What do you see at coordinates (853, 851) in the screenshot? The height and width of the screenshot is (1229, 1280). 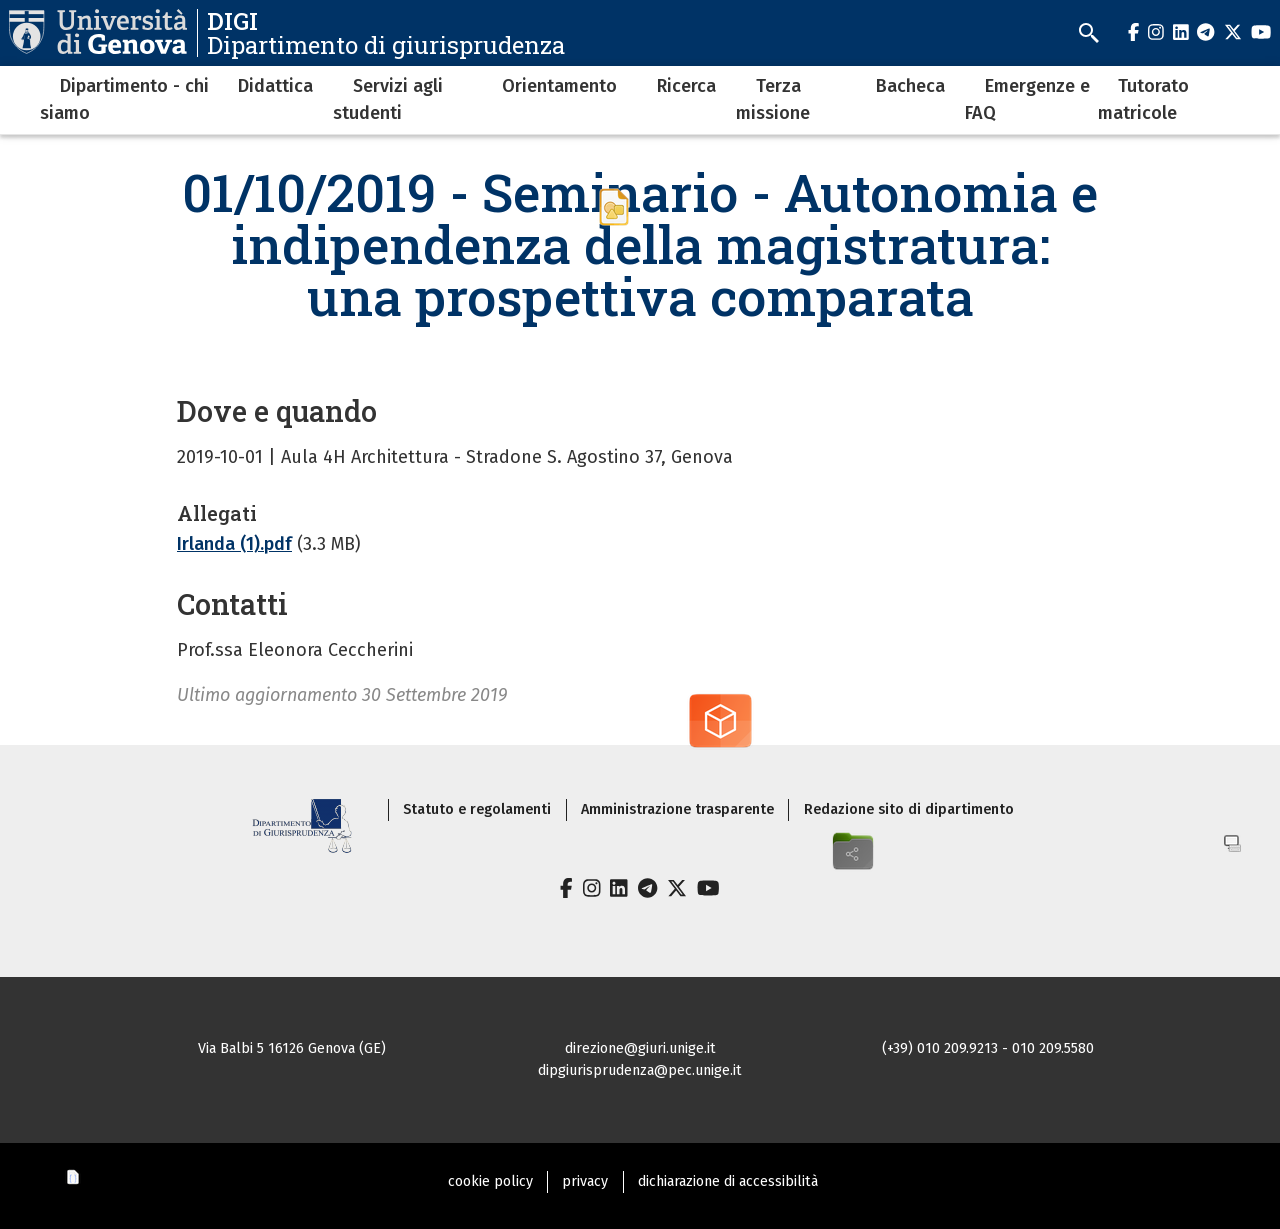 I see `open your public shared folder` at bounding box center [853, 851].